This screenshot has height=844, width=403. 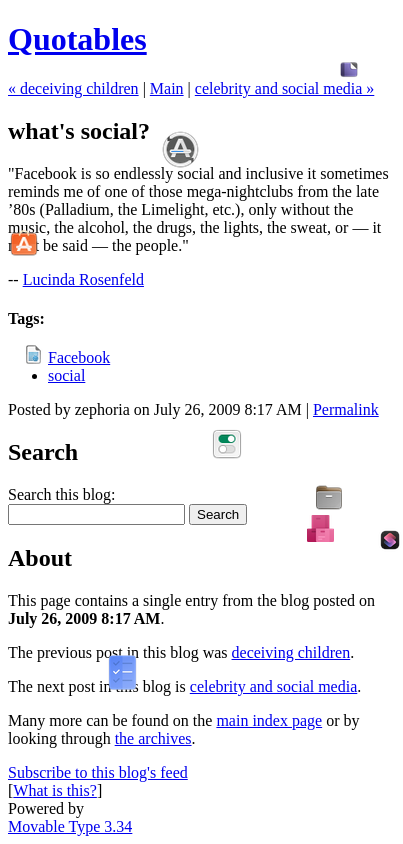 What do you see at coordinates (329, 497) in the screenshot?
I see `open the file manager application` at bounding box center [329, 497].